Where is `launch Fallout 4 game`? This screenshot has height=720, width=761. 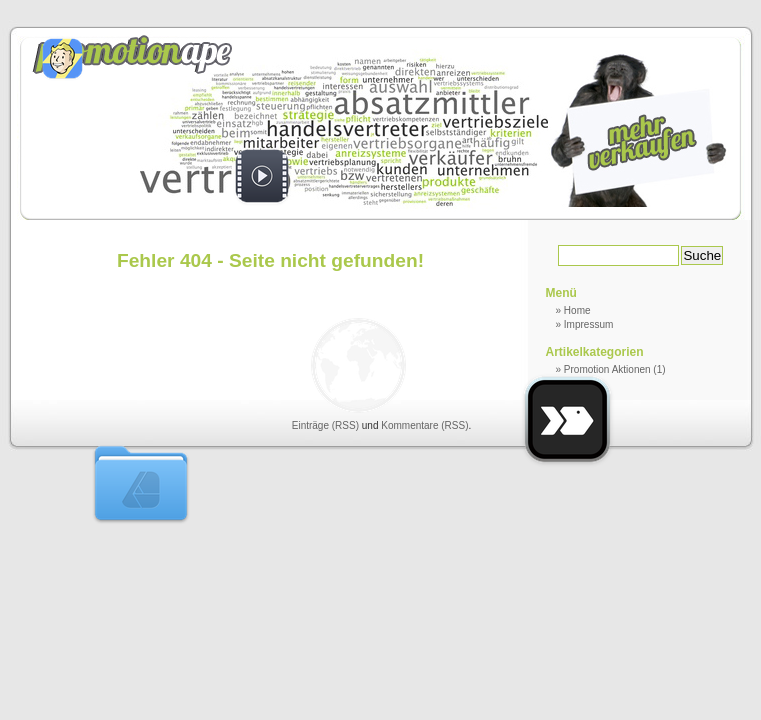 launch Fallout 4 game is located at coordinates (62, 58).